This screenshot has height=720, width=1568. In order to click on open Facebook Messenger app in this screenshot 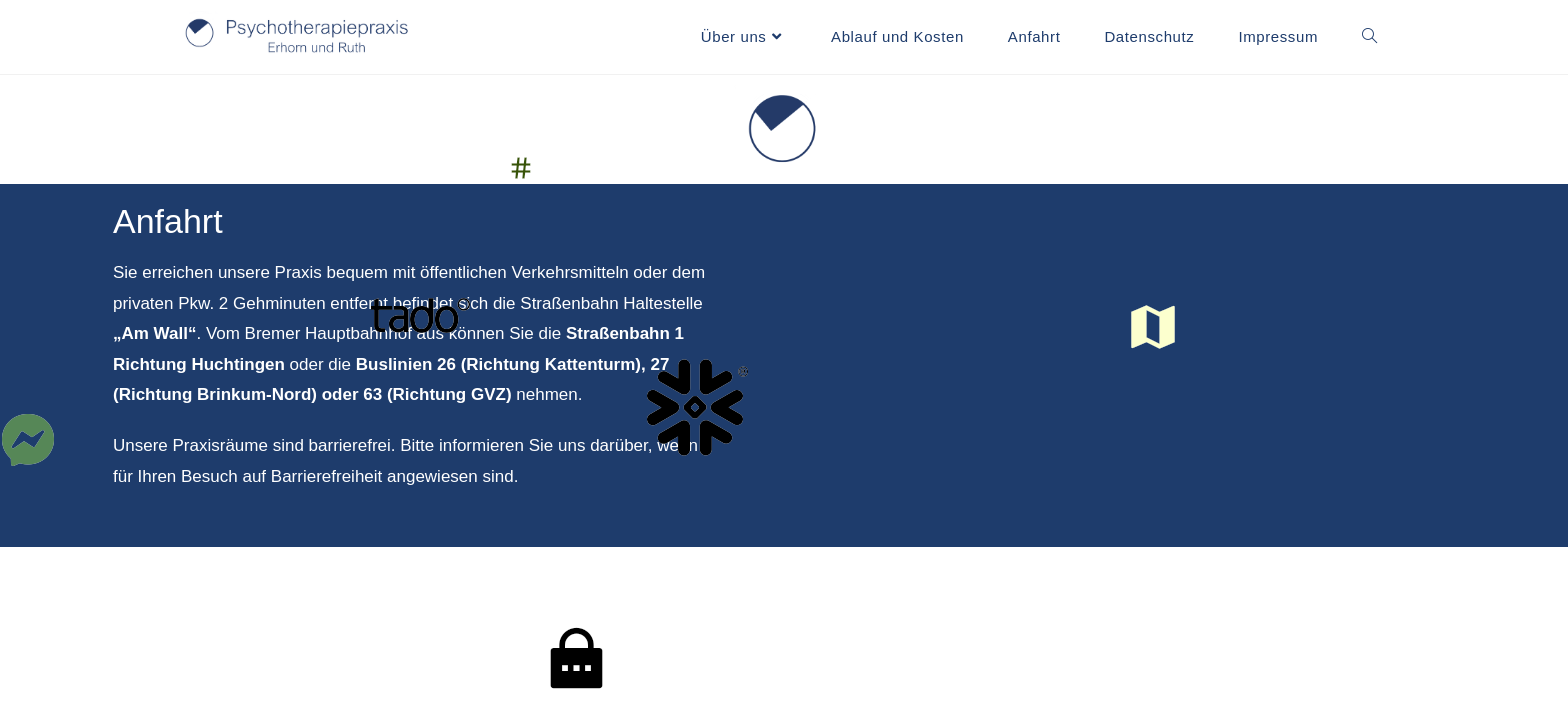, I will do `click(28, 440)`.